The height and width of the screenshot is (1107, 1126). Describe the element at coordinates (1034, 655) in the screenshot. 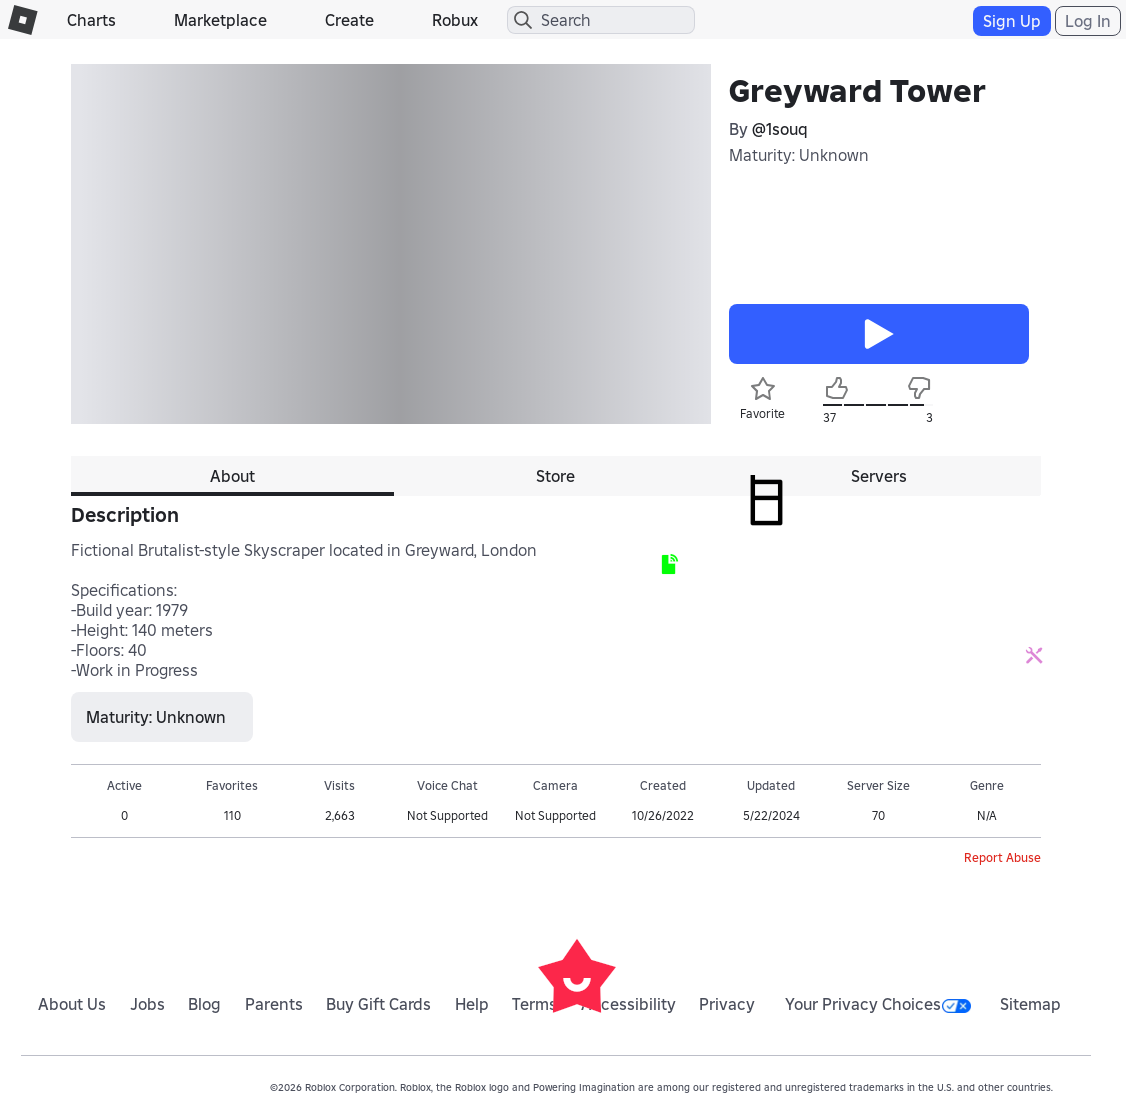

I see `access settings or configuration options` at that location.